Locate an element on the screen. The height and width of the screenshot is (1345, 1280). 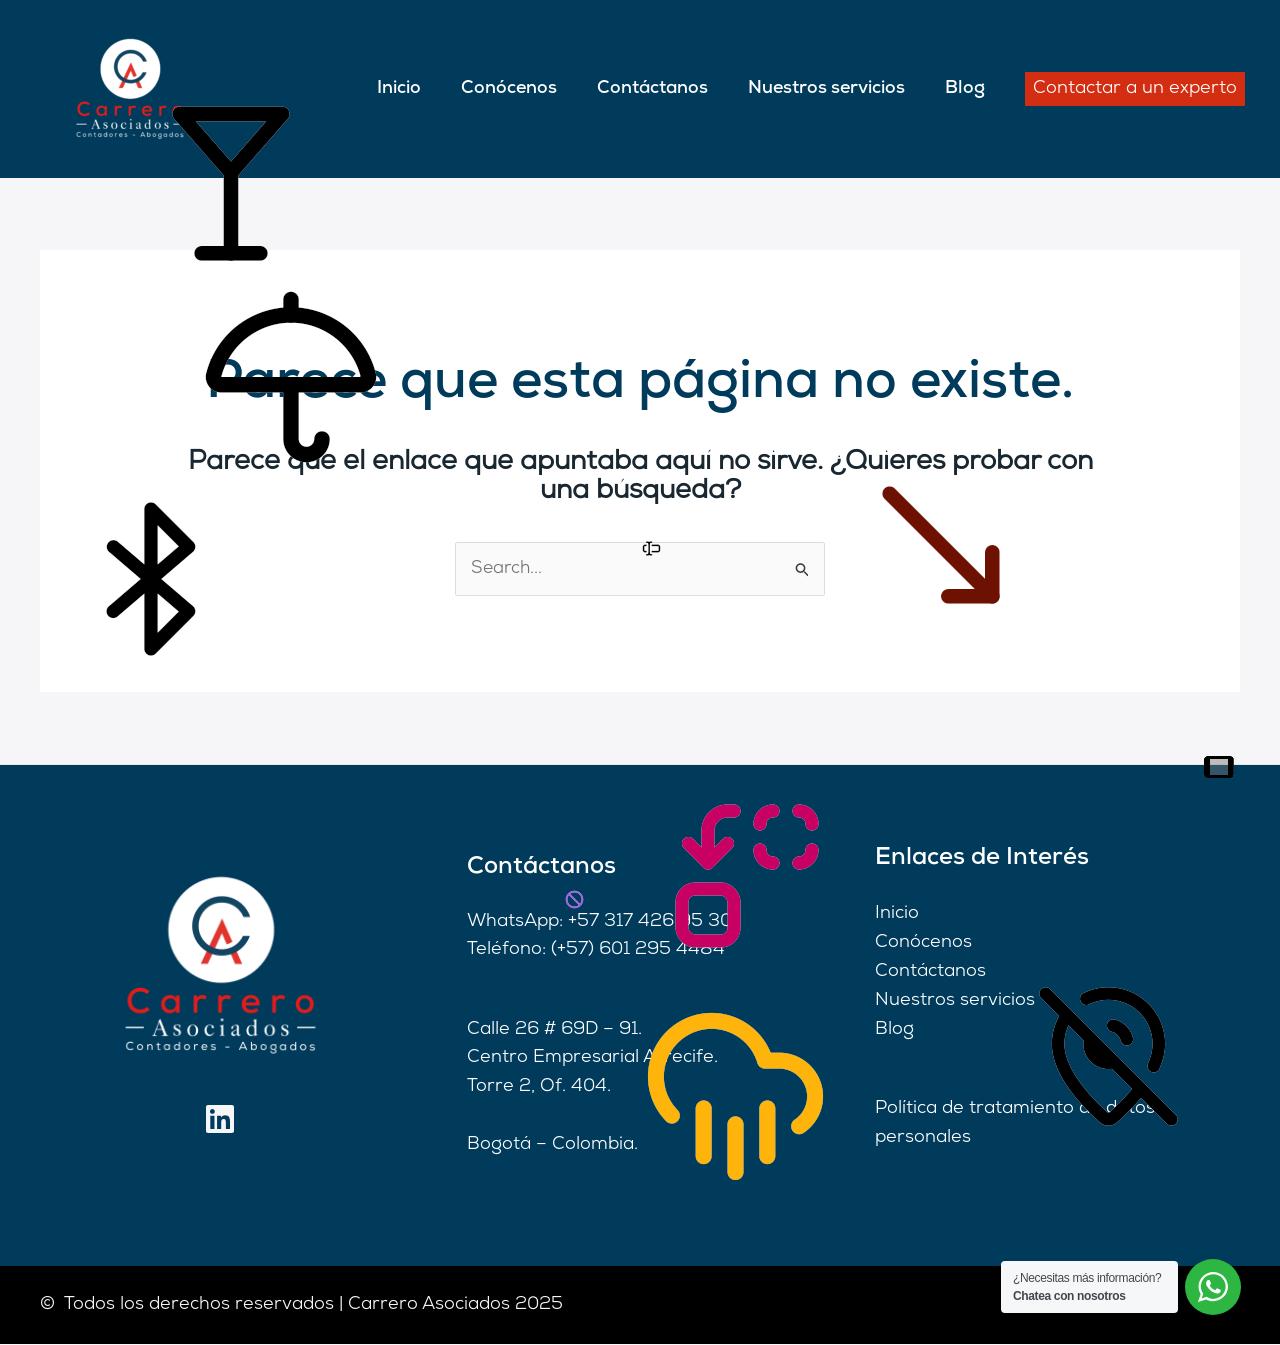
view weather protection or rain forecast is located at coordinates (291, 377).